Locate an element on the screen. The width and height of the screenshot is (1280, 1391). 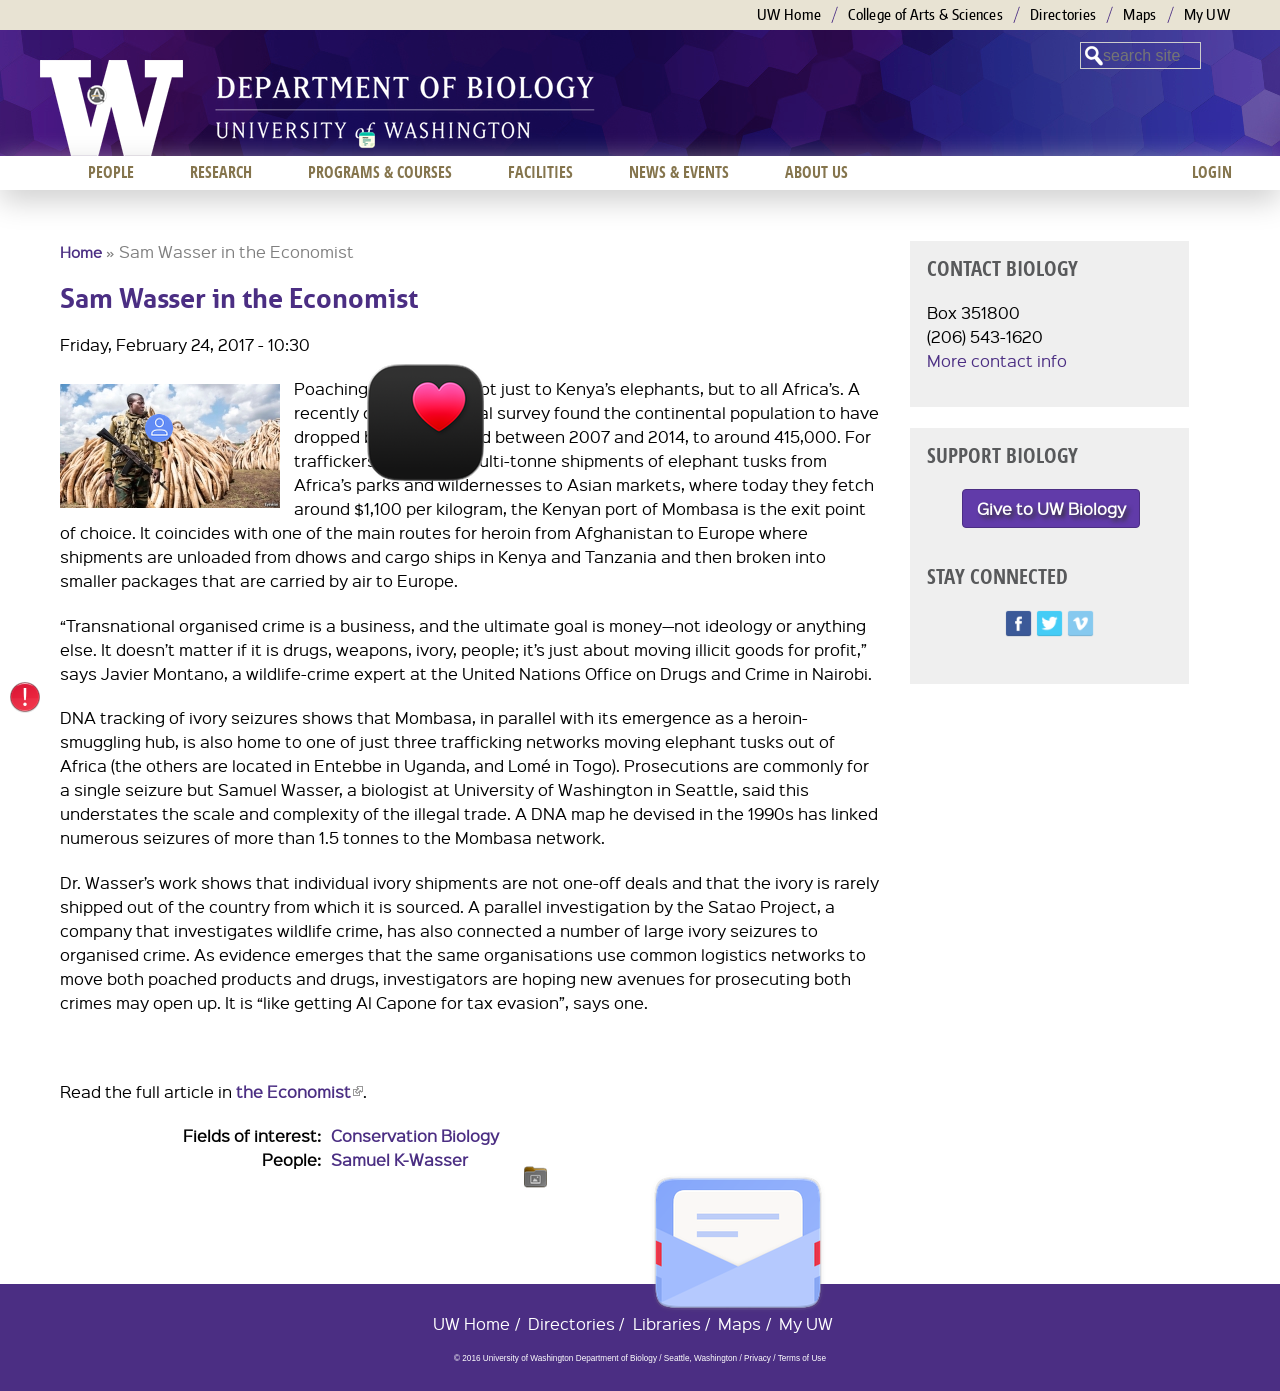
open the mail application is located at coordinates (738, 1243).